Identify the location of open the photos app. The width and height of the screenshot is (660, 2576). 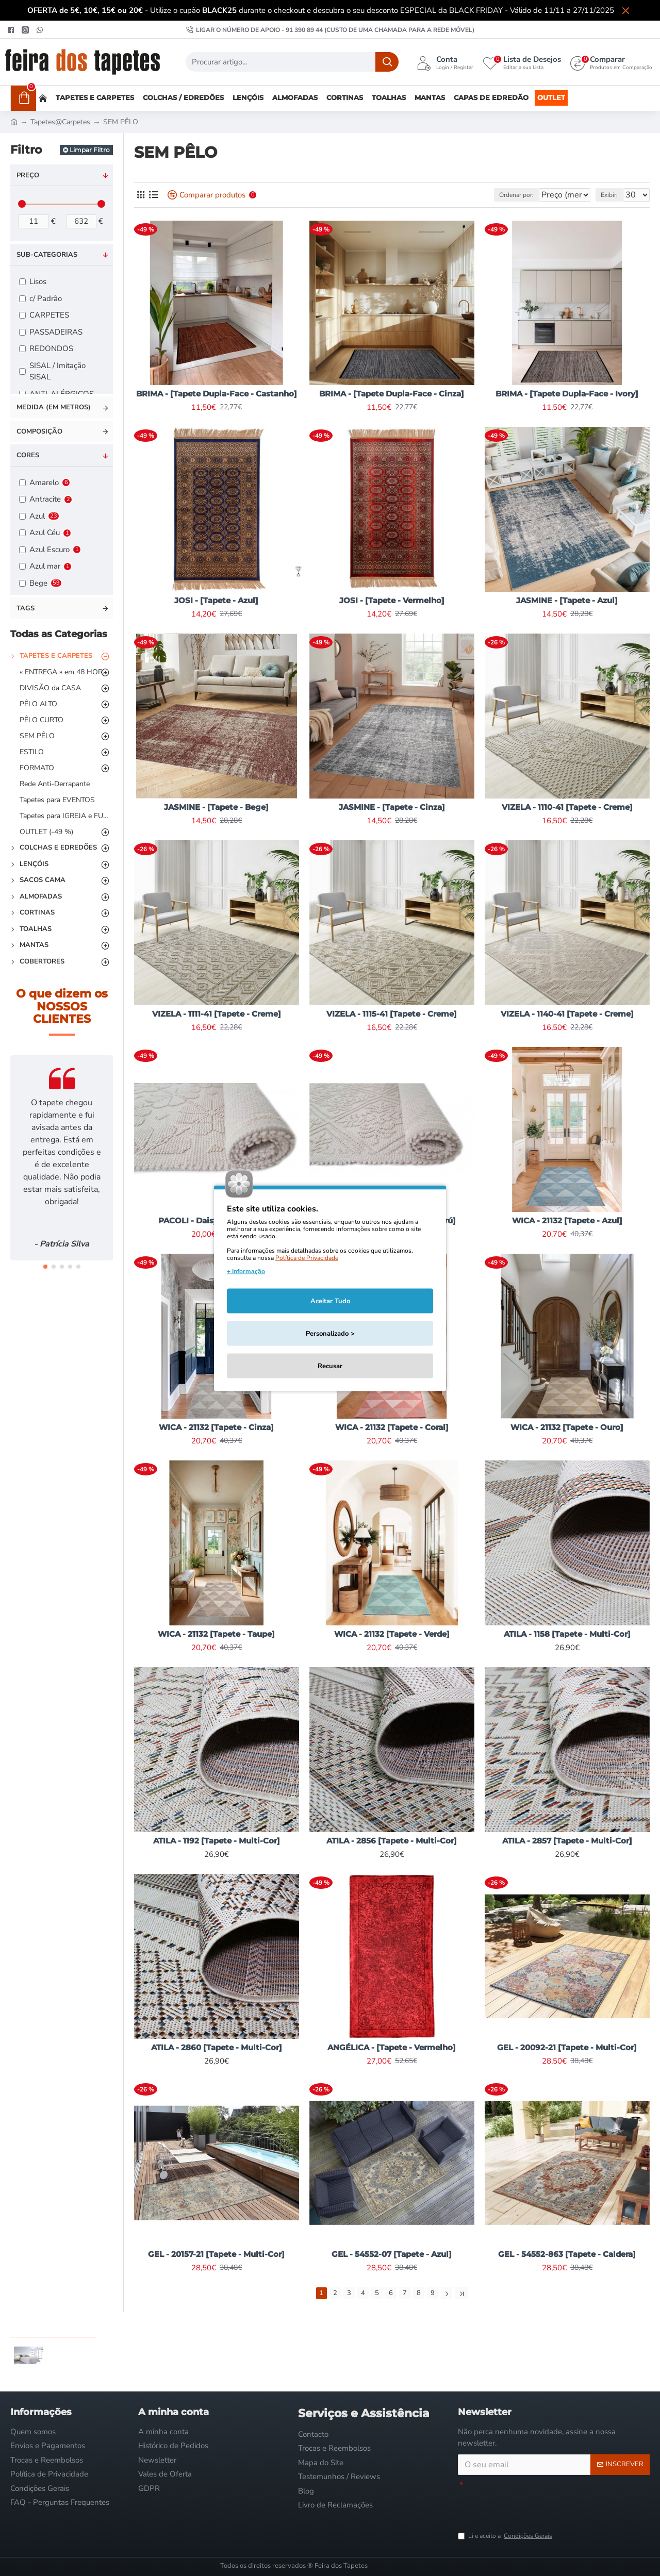
(239, 1184).